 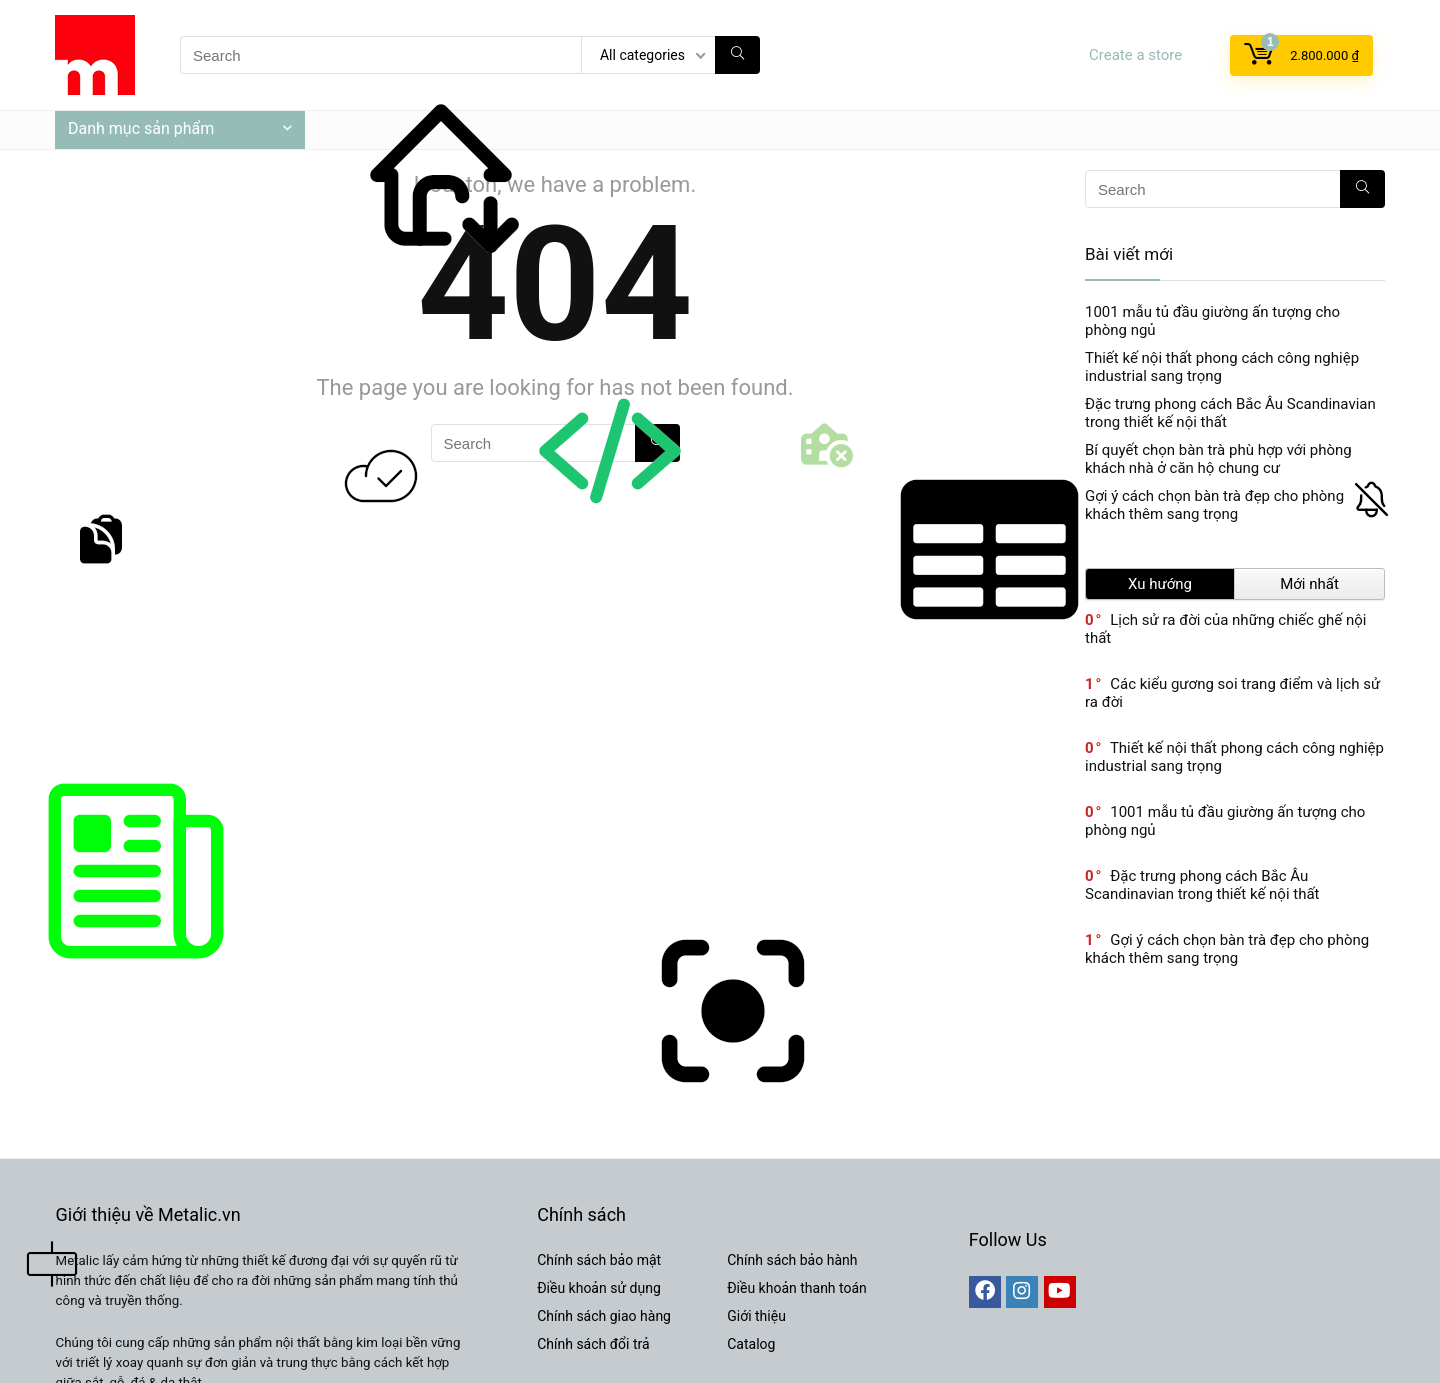 What do you see at coordinates (381, 476) in the screenshot?
I see `file successfully uploaded to cloud storage` at bounding box center [381, 476].